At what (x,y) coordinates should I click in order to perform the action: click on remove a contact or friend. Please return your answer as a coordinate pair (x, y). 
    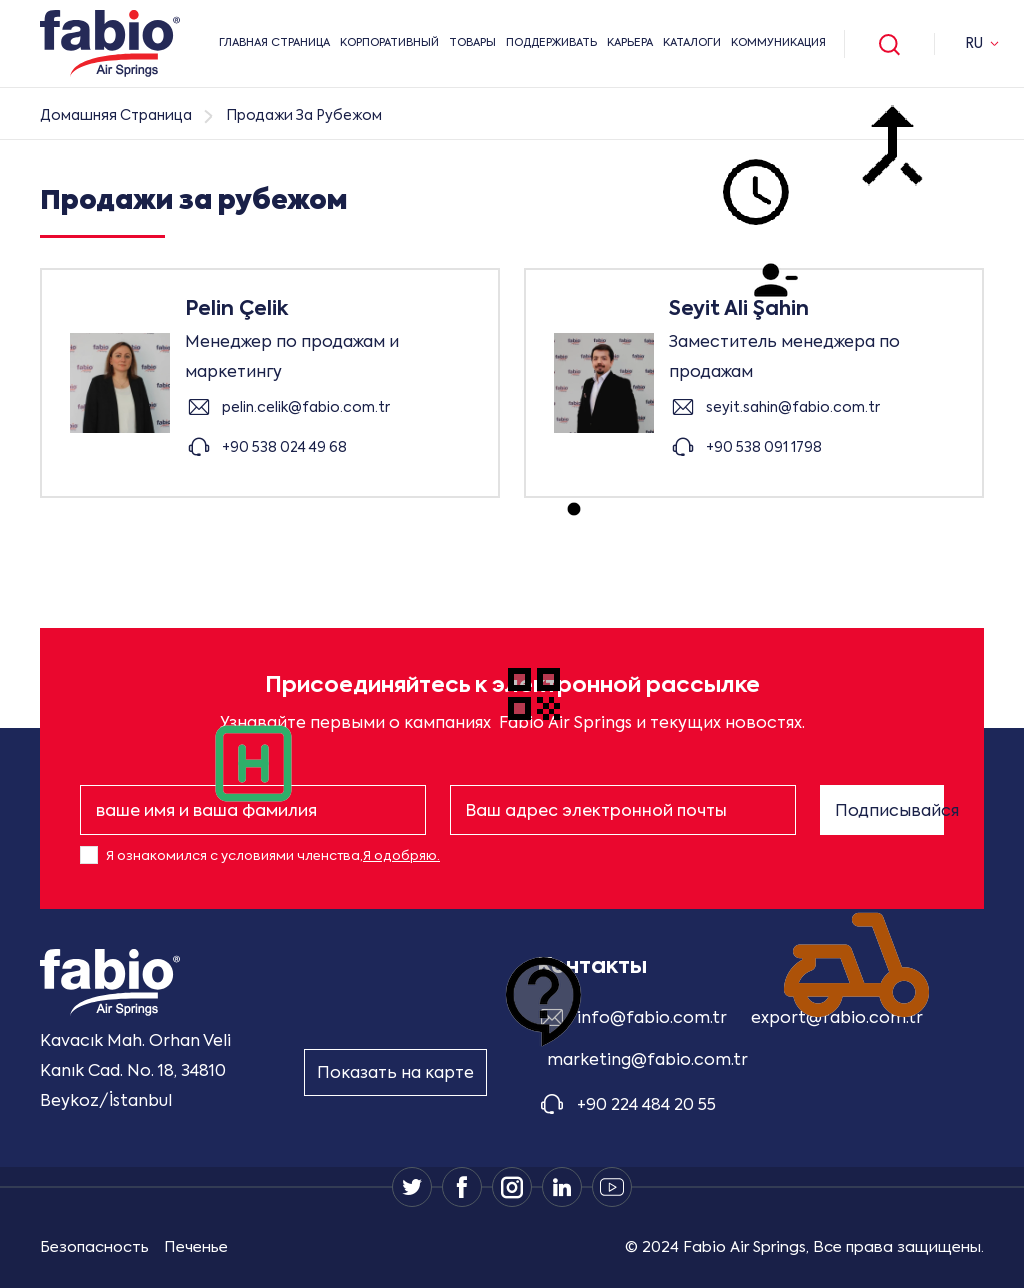
    Looking at the image, I should click on (775, 280).